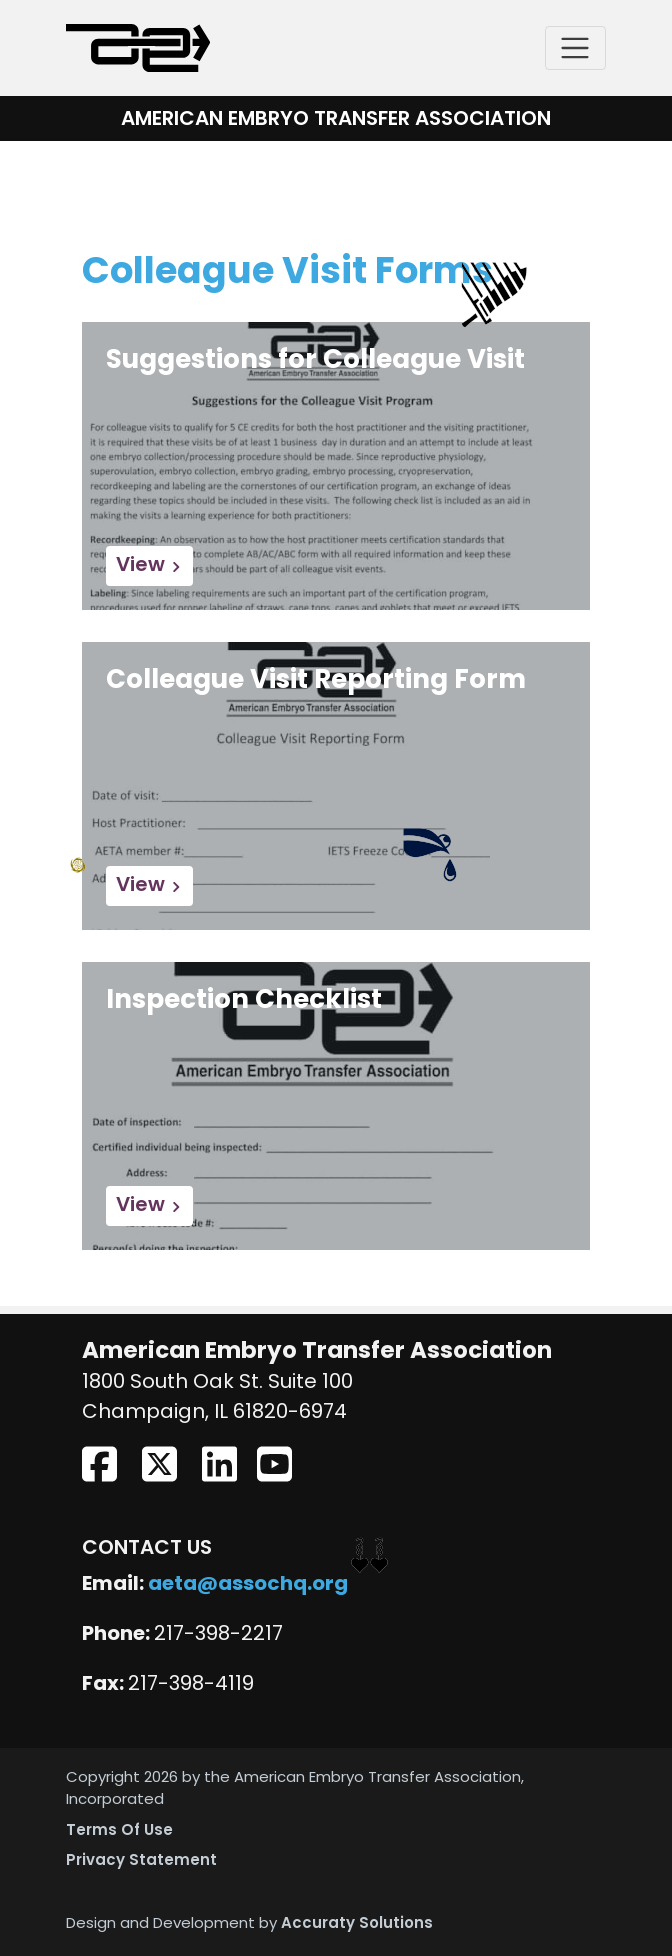 This screenshot has height=1956, width=672. I want to click on attack or combat action button, so click(494, 295).